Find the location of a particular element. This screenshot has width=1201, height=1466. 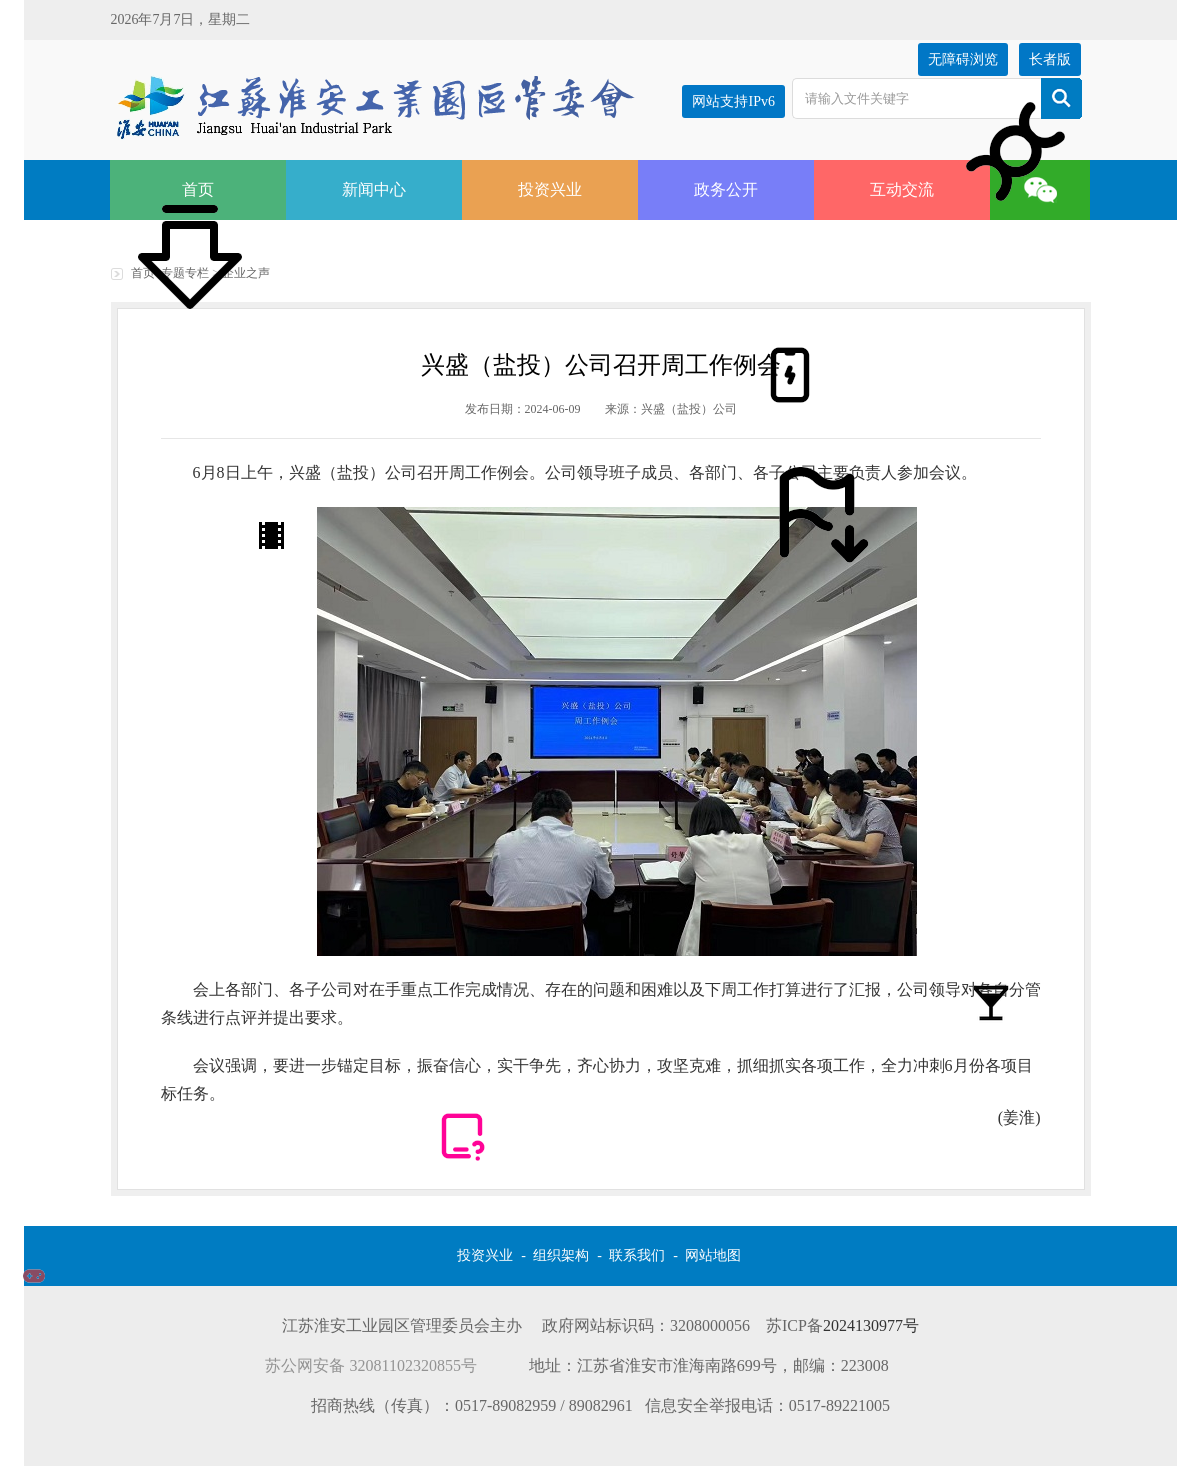

indicates device is currently charging is located at coordinates (790, 375).